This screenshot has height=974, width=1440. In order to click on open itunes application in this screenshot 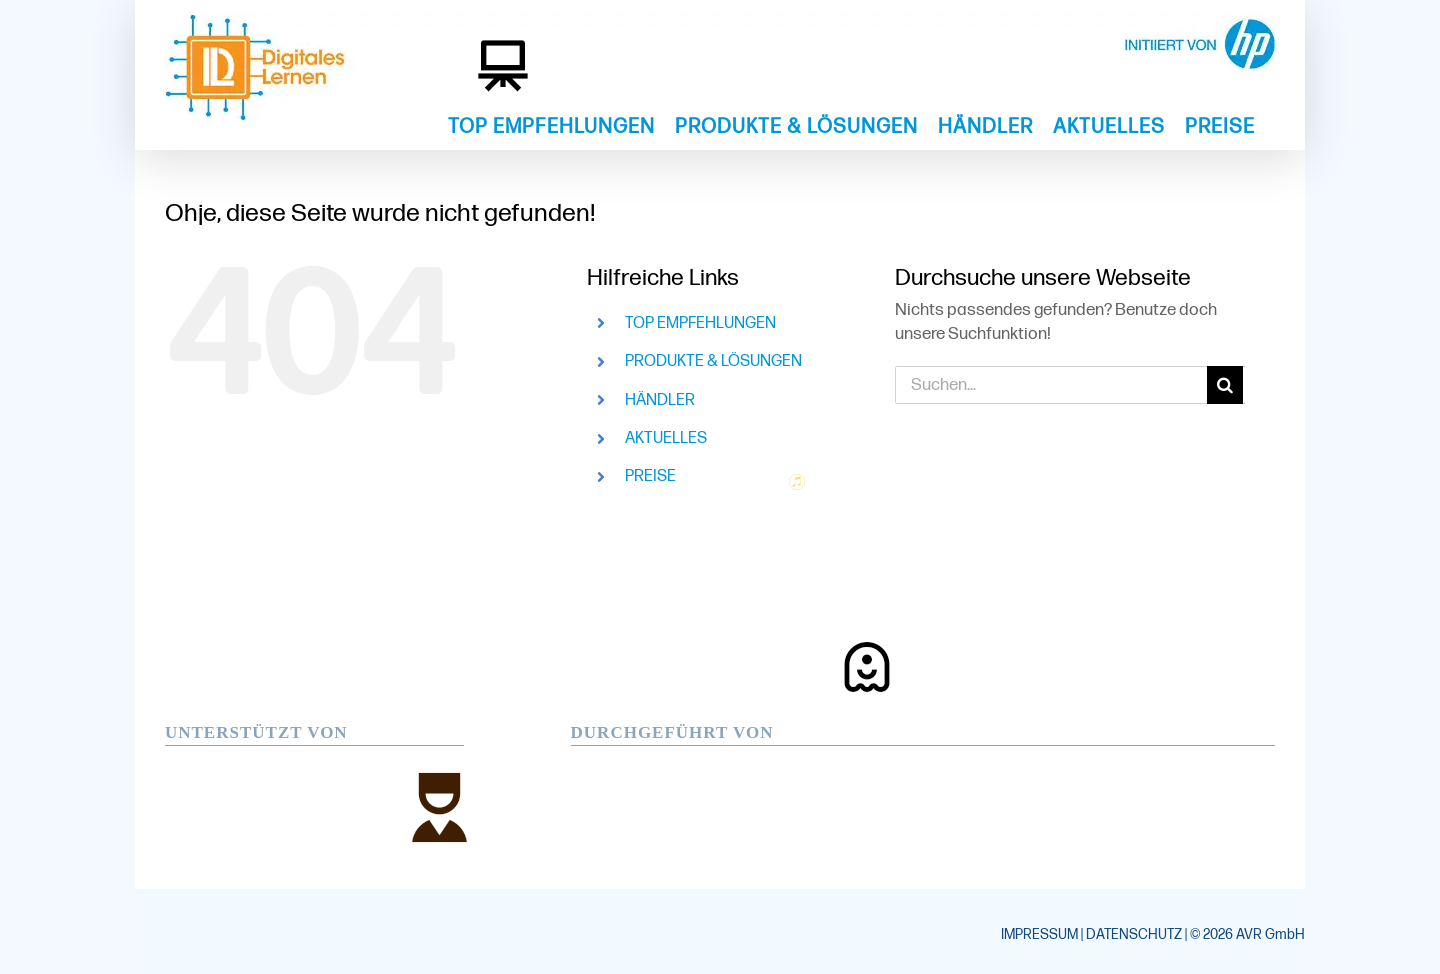, I will do `click(797, 482)`.